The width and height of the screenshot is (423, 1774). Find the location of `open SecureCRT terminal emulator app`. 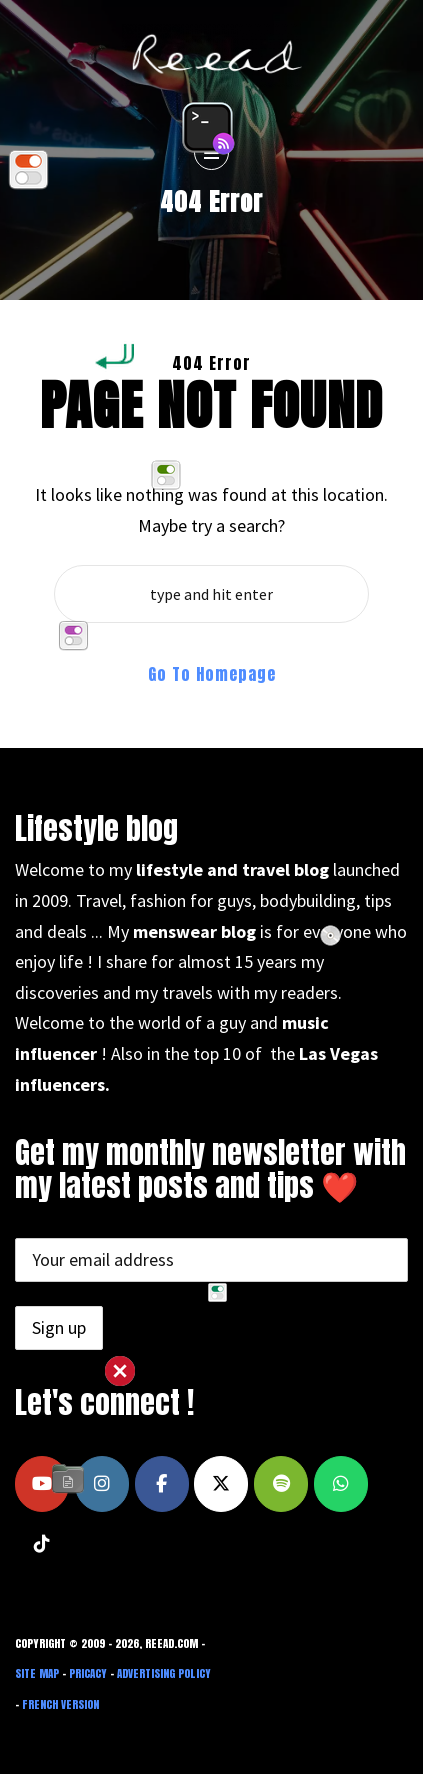

open SecureCRT terminal emulator app is located at coordinates (207, 127).